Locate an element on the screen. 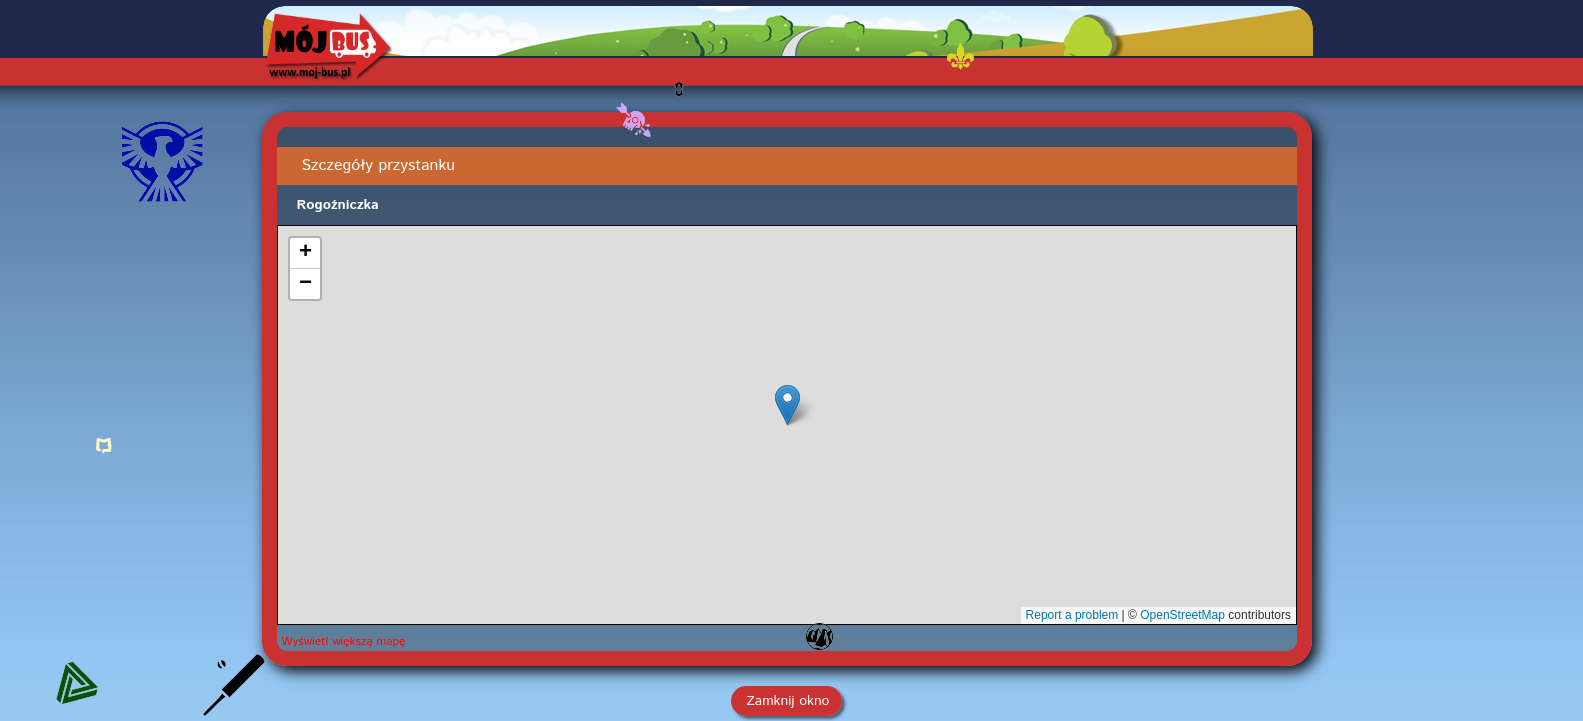  access cricket game or sports content is located at coordinates (234, 685).